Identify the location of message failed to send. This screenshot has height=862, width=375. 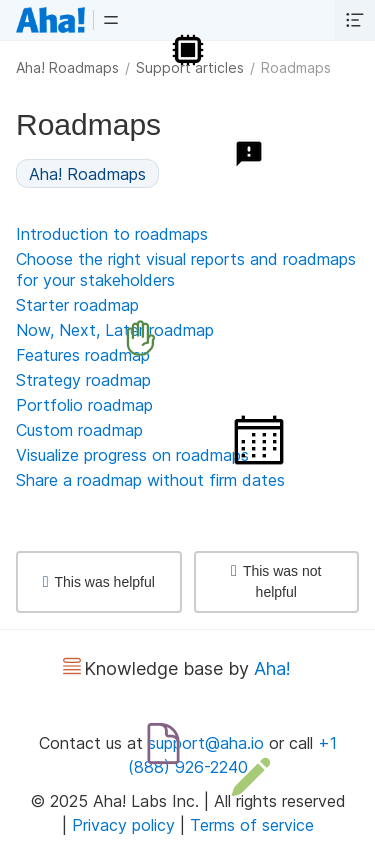
(249, 154).